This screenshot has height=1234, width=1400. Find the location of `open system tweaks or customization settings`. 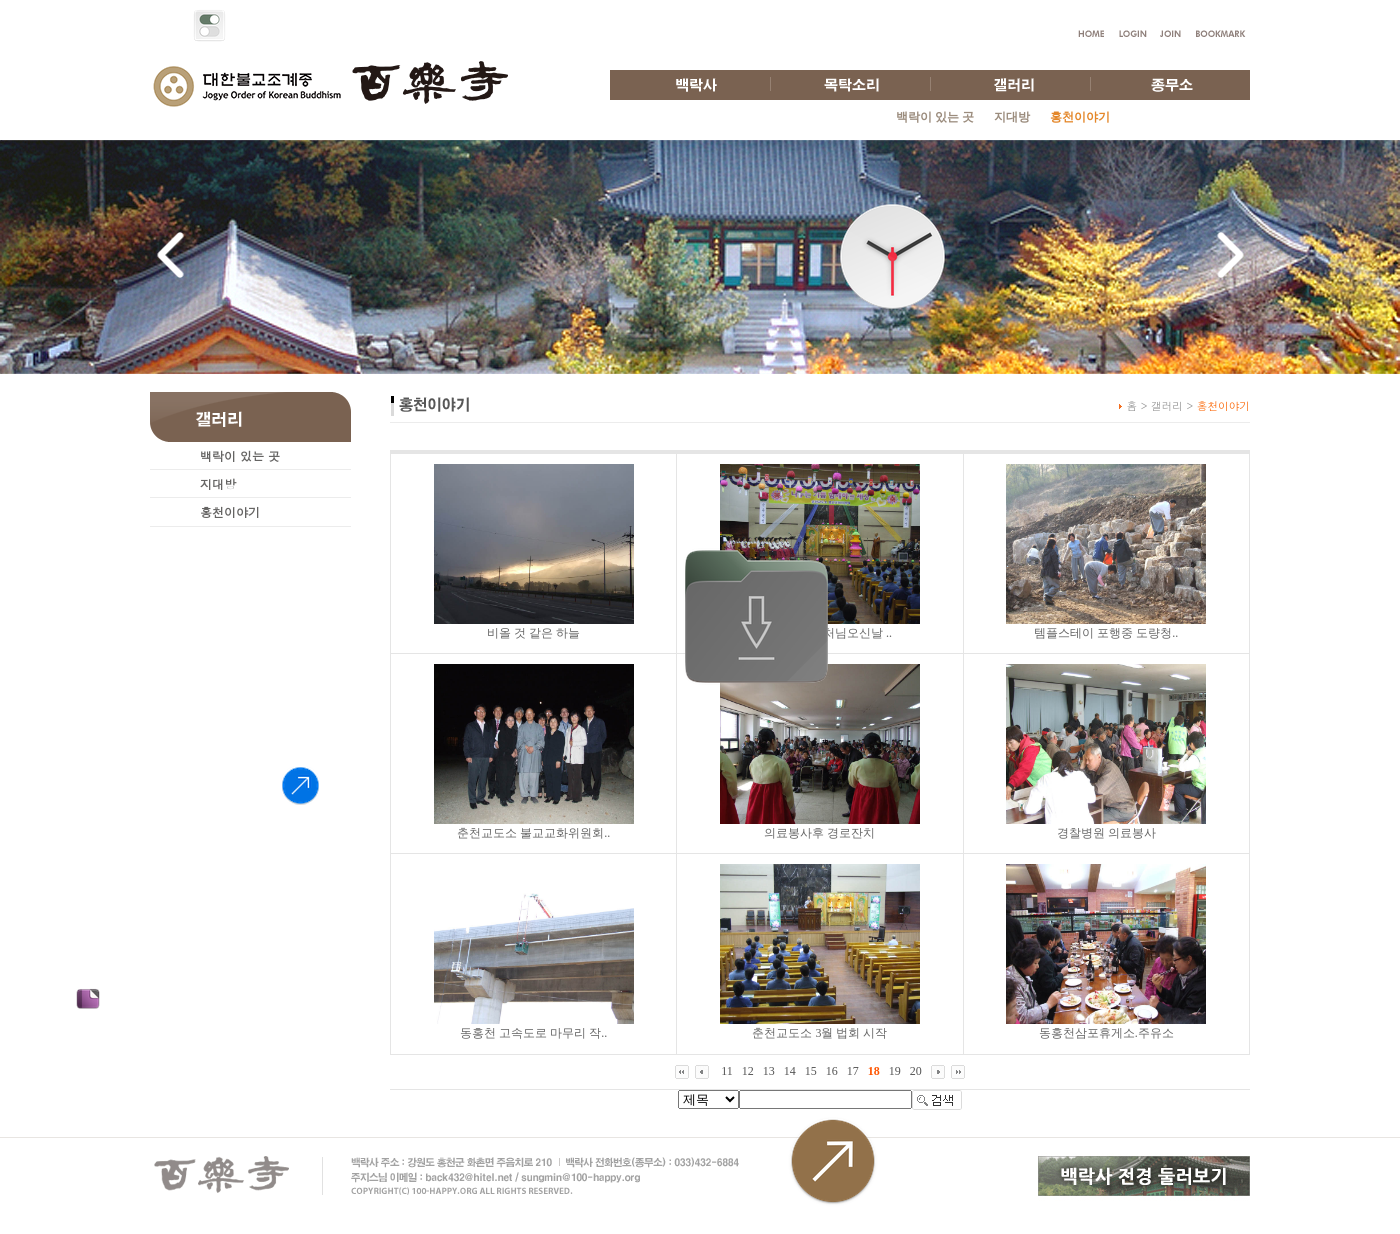

open system tweaks or customization settings is located at coordinates (209, 25).